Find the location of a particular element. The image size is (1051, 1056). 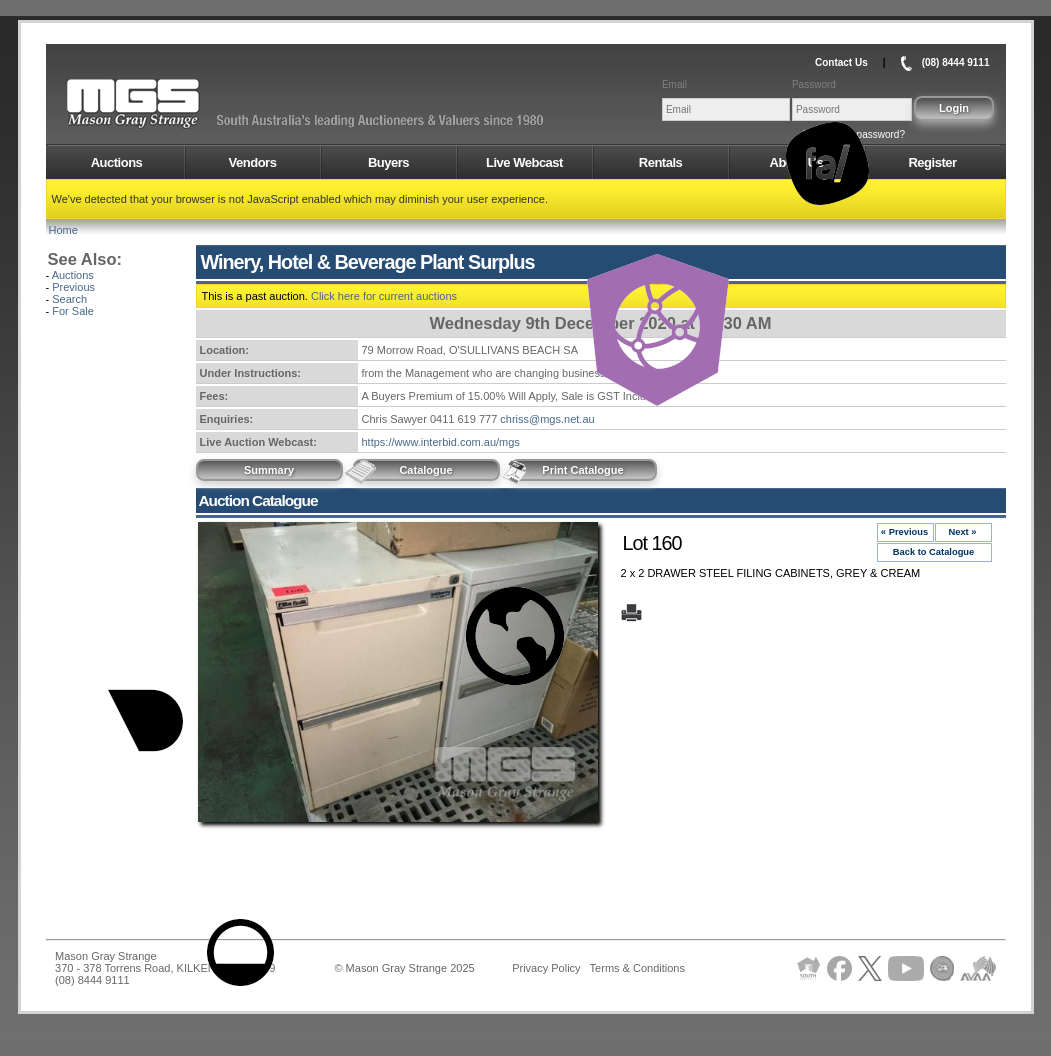

open fathom analytics dashboard is located at coordinates (827, 163).